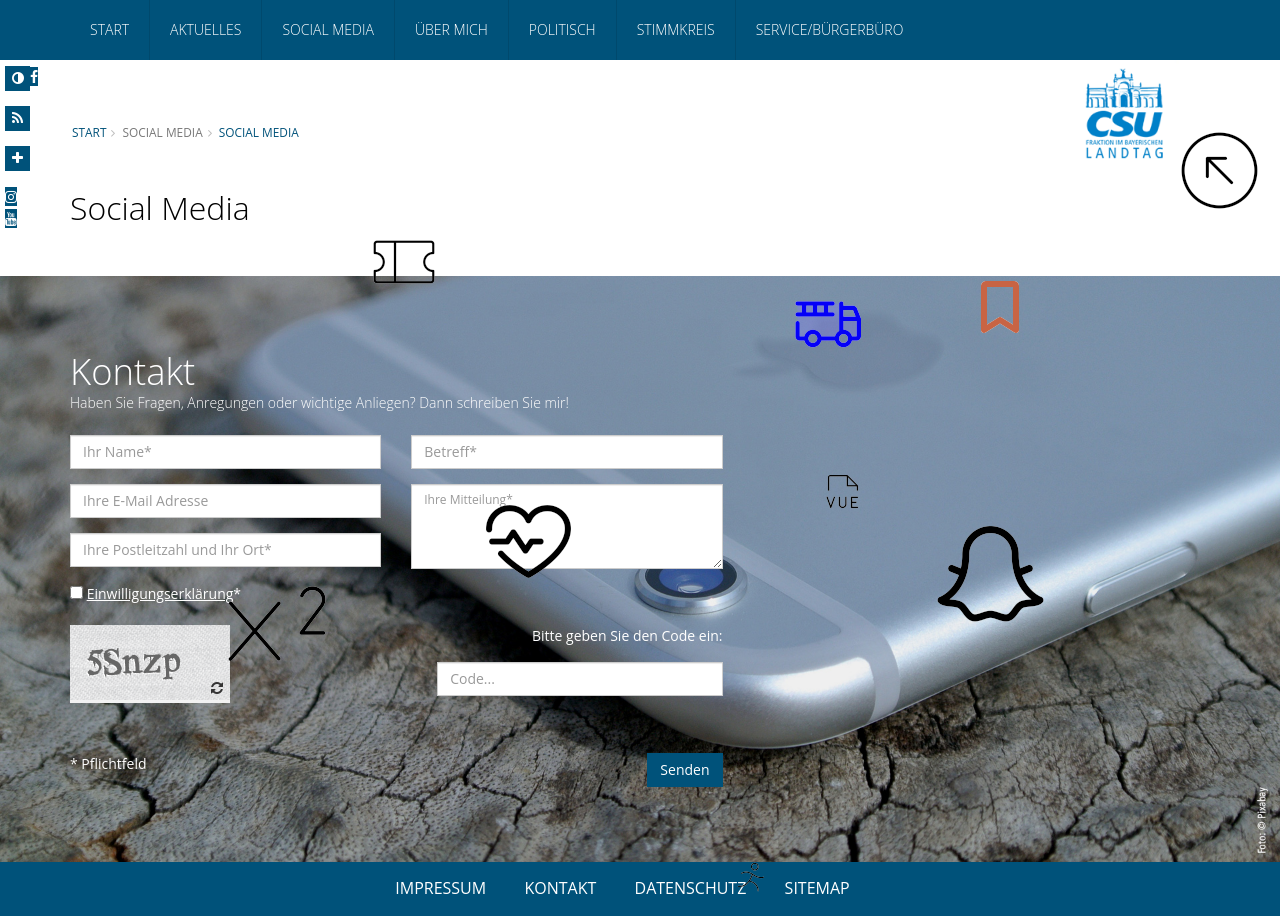 The width and height of the screenshot is (1280, 916). Describe the element at coordinates (1000, 306) in the screenshot. I see `bookmark this item` at that location.